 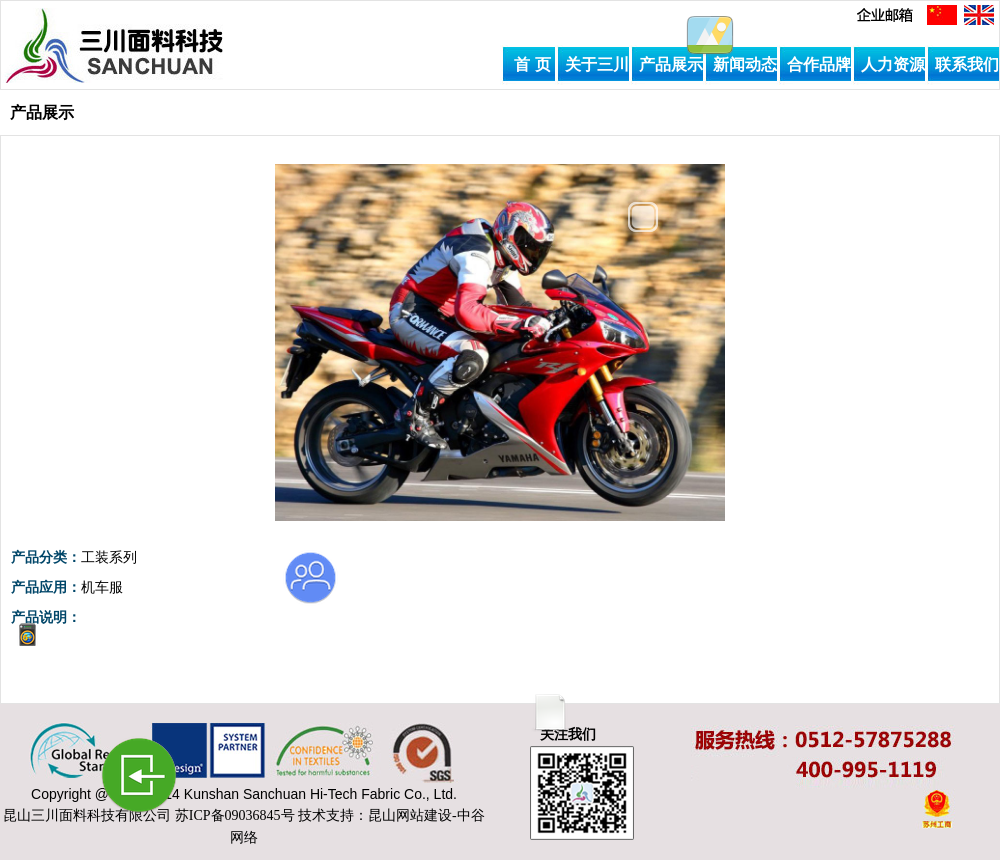 What do you see at coordinates (643, 217) in the screenshot?
I see `access your media library` at bounding box center [643, 217].